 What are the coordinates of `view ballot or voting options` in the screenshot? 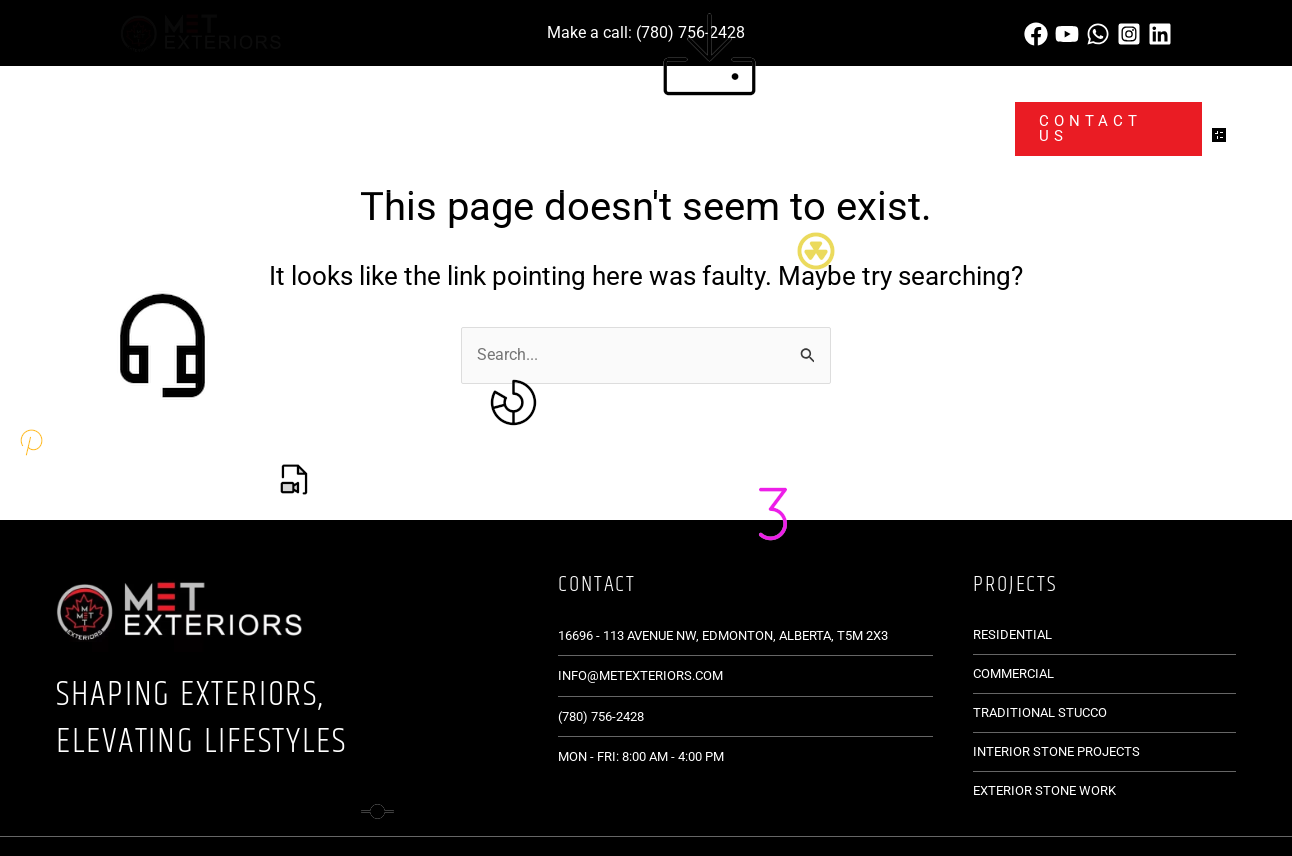 It's located at (1219, 135).